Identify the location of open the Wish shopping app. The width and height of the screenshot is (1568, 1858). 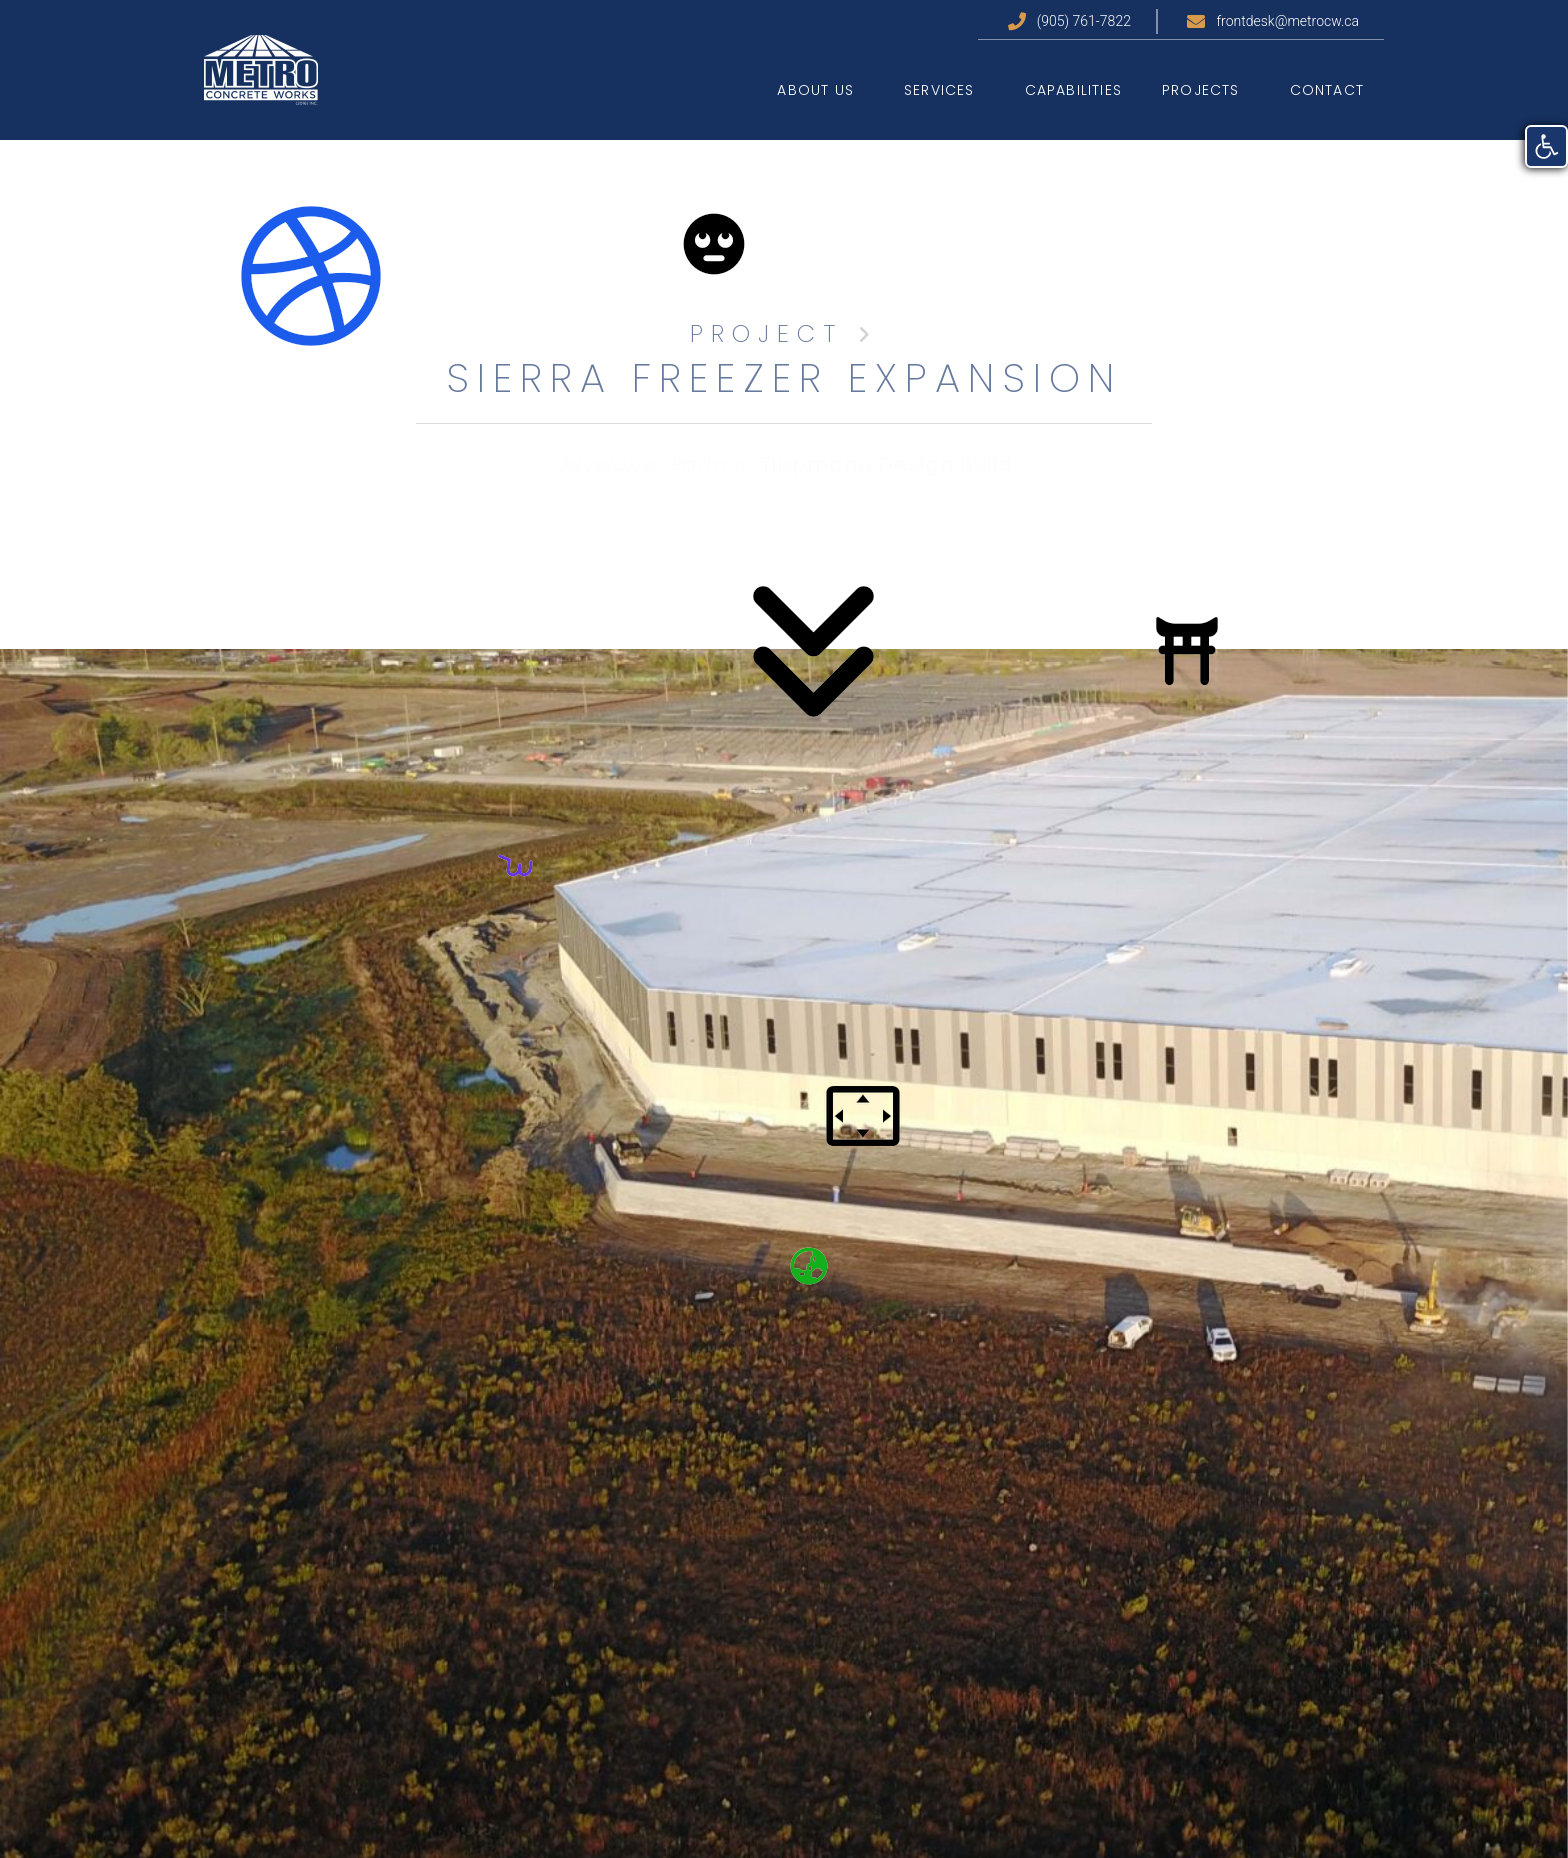
(515, 865).